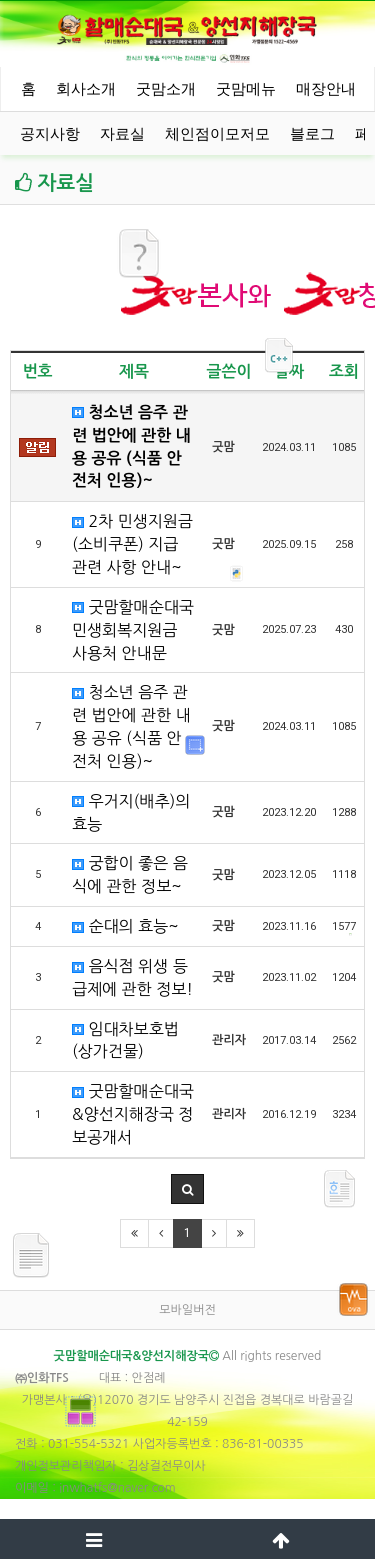 The height and width of the screenshot is (1559, 375). I want to click on take a screenshot, so click(195, 745).